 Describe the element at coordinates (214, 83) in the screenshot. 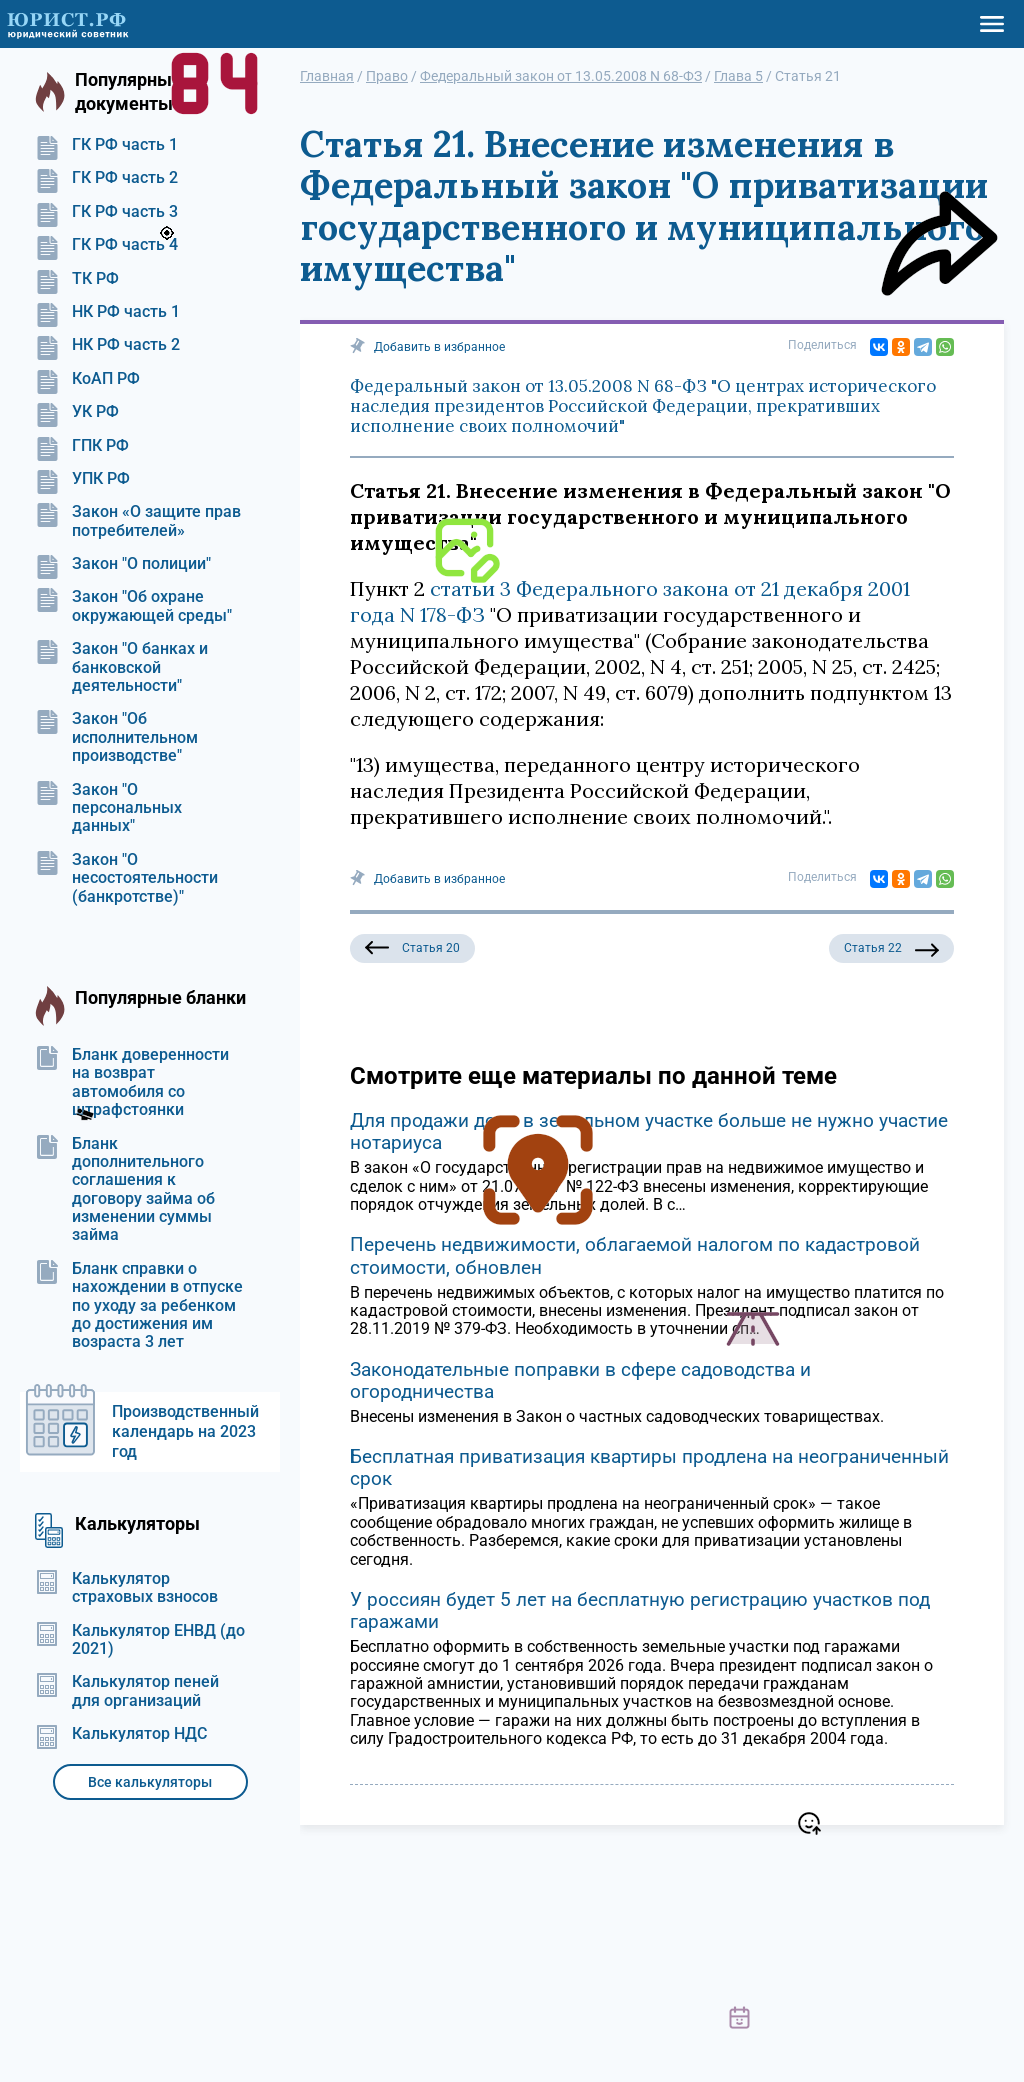

I see `indicates item number 84 in a list or sequence` at that location.